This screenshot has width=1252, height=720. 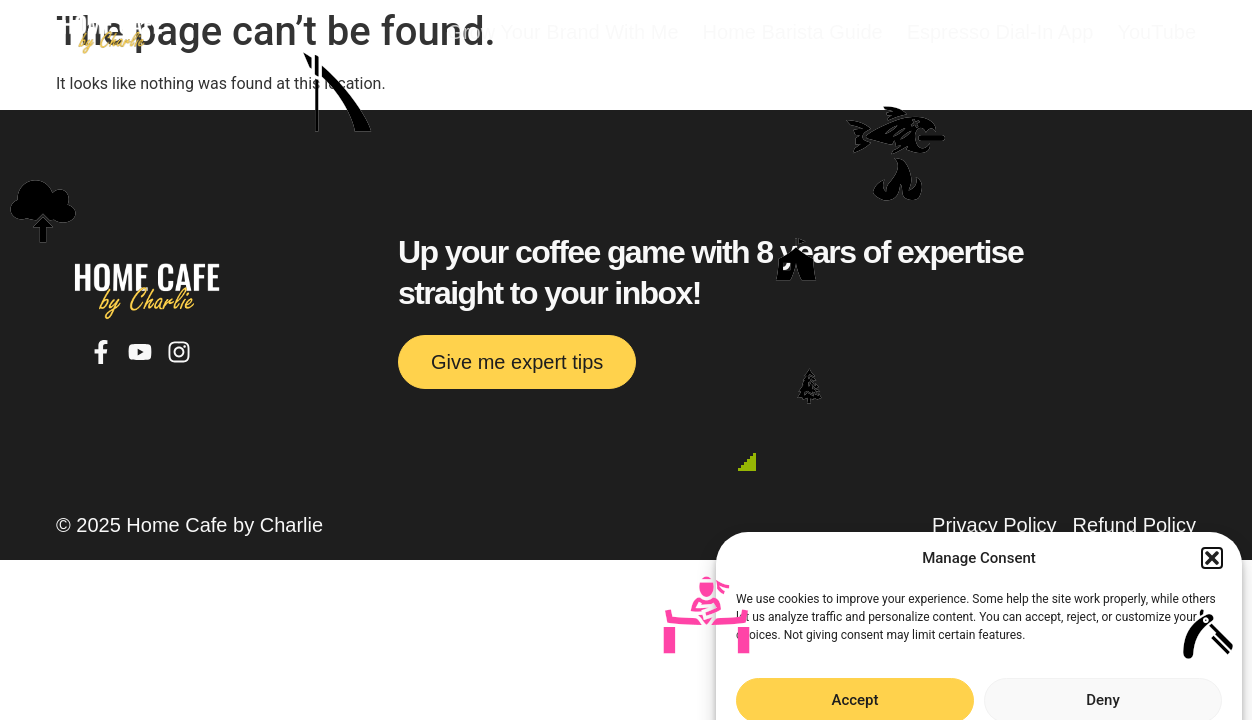 What do you see at coordinates (1208, 634) in the screenshot?
I see `grooming or personal care tools` at bounding box center [1208, 634].